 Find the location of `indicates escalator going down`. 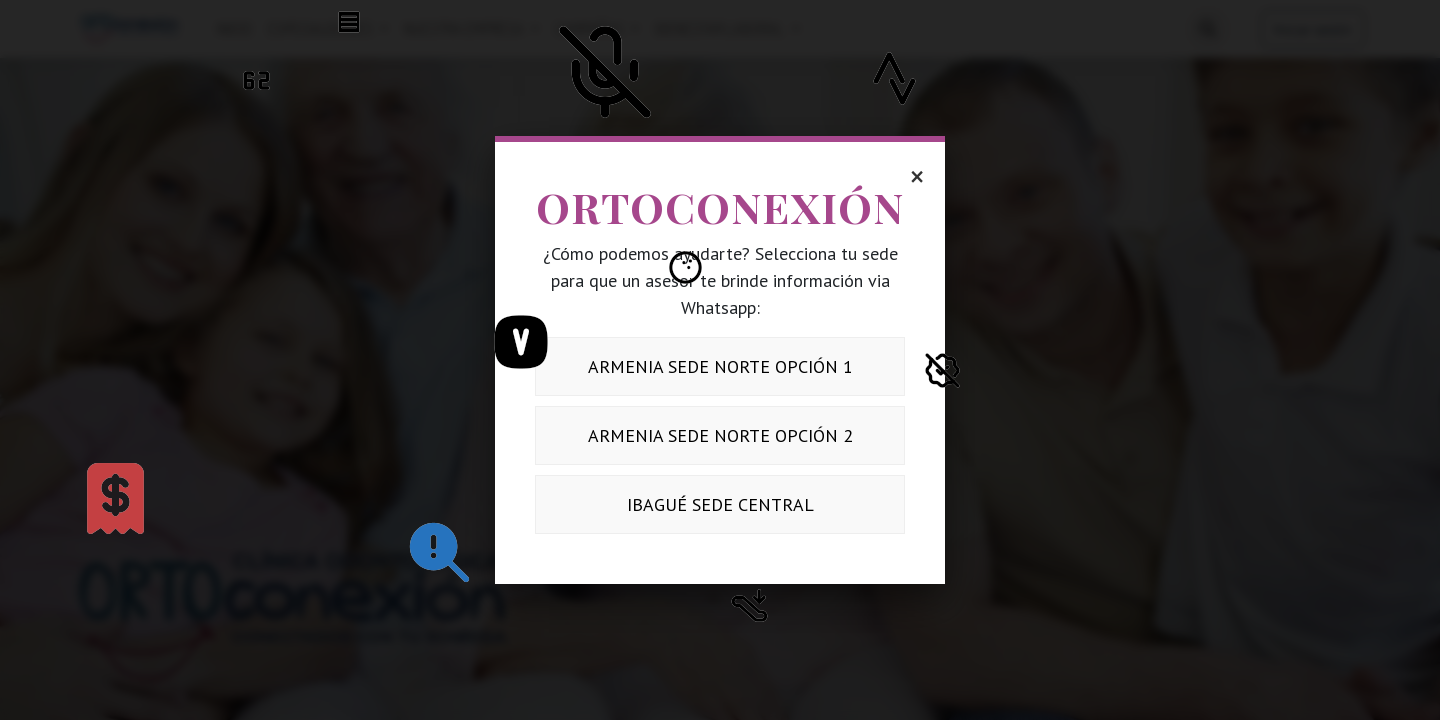

indicates escalator going down is located at coordinates (749, 605).